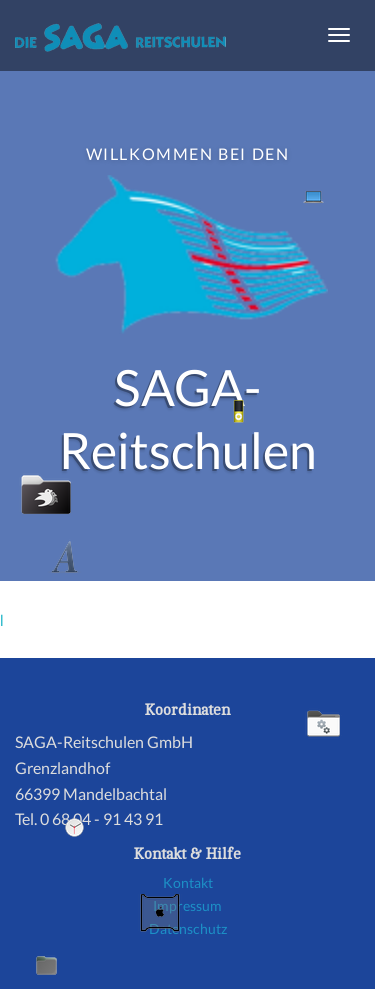  Describe the element at coordinates (74, 827) in the screenshot. I see `access date and time settings` at that location.